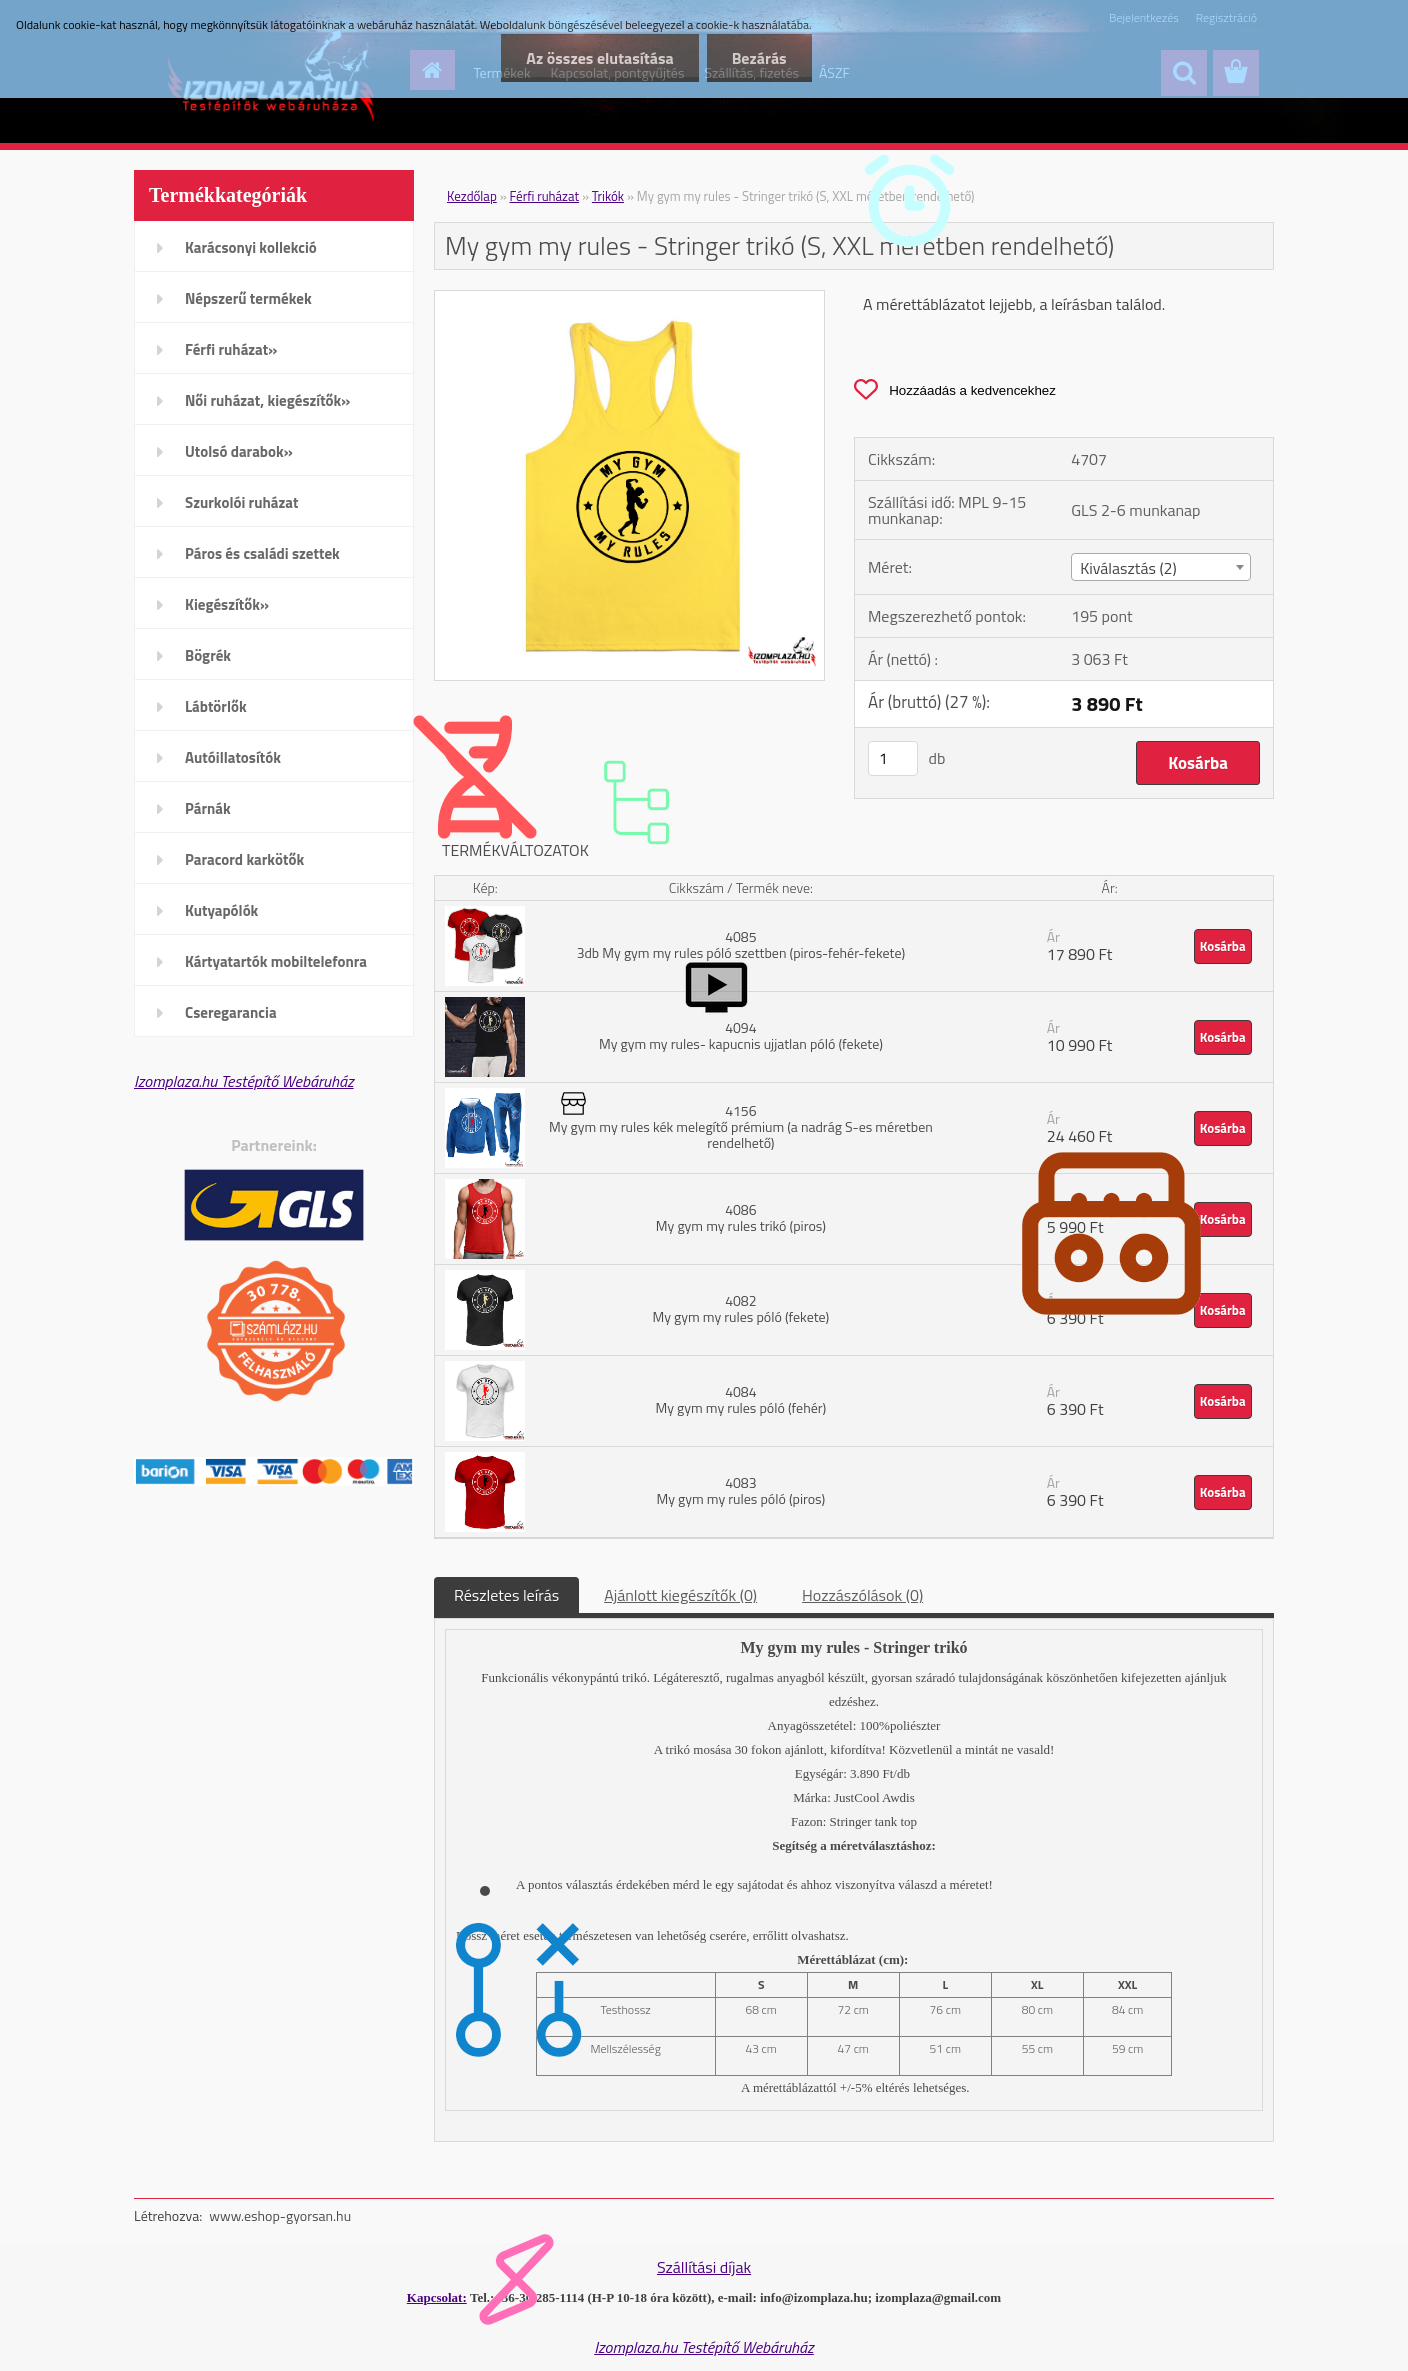 The height and width of the screenshot is (2371, 1408). I want to click on set or view alarms, so click(909, 200).